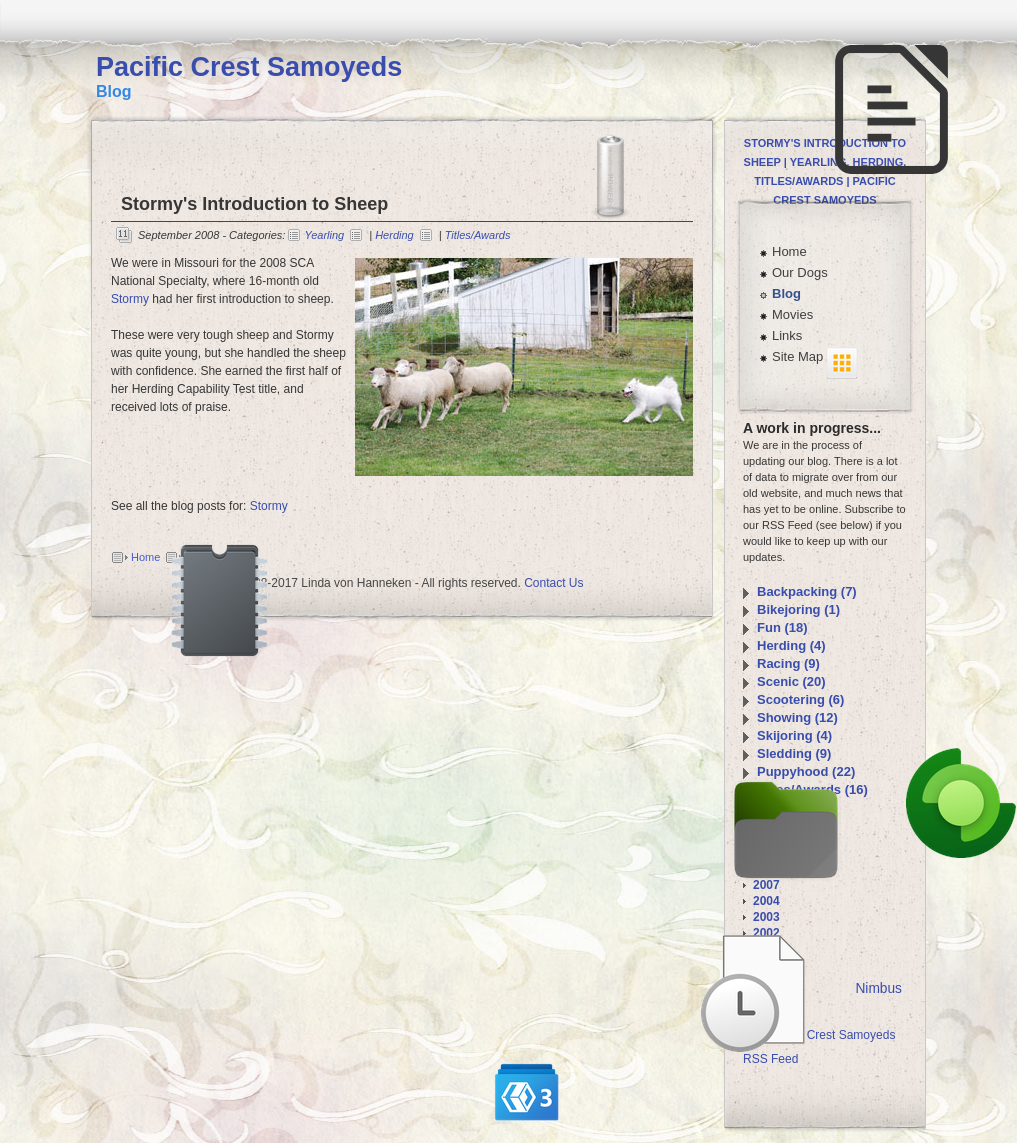 The image size is (1017, 1143). I want to click on indicates battery is depleted and needs charging, so click(610, 177).